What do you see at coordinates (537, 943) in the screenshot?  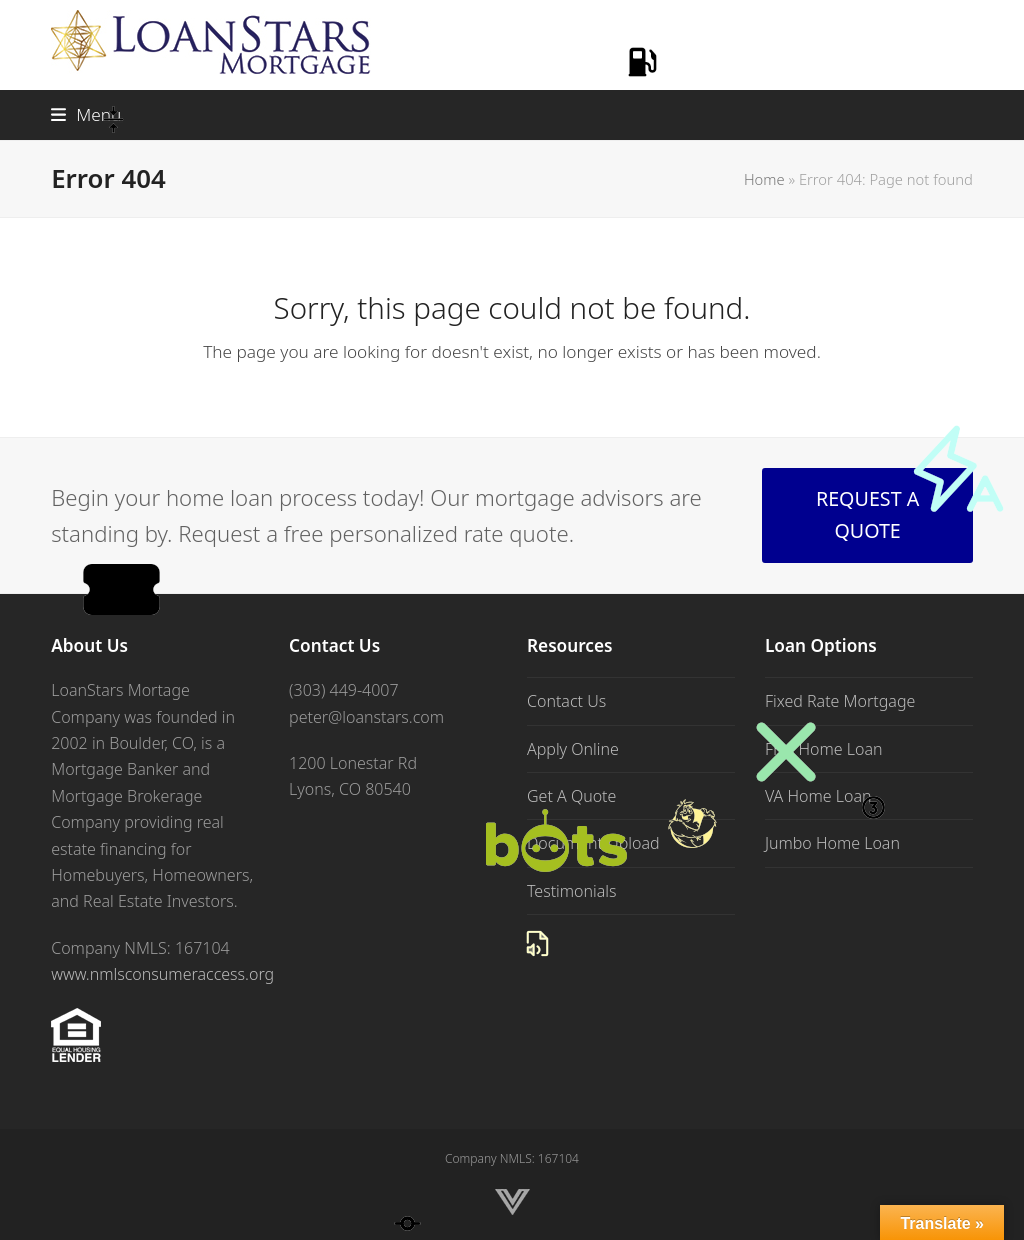 I see `open an audio file` at bounding box center [537, 943].